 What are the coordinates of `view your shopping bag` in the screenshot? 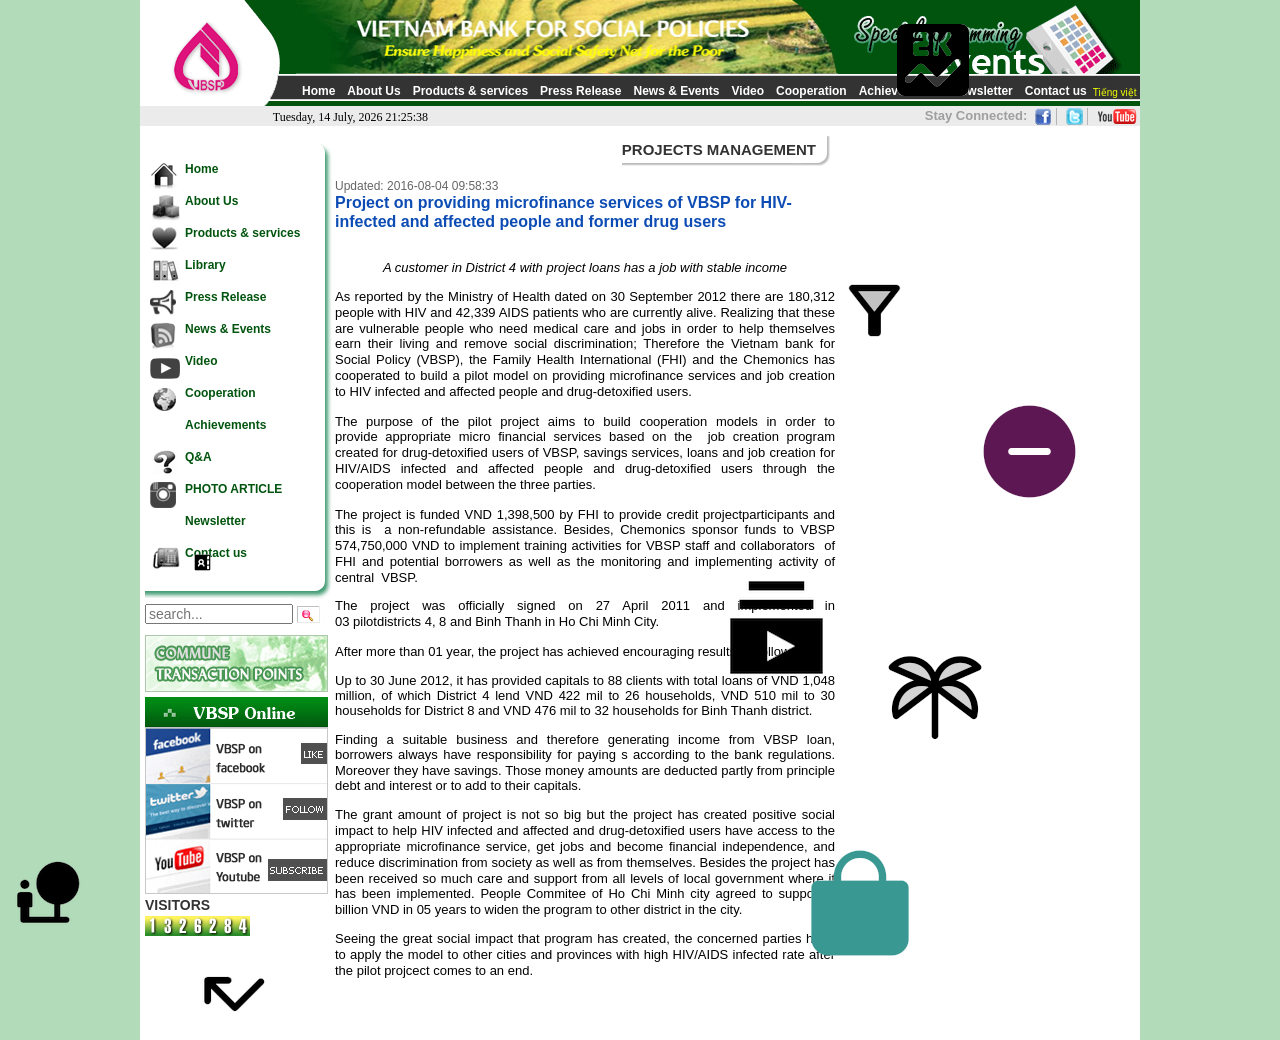 It's located at (860, 903).